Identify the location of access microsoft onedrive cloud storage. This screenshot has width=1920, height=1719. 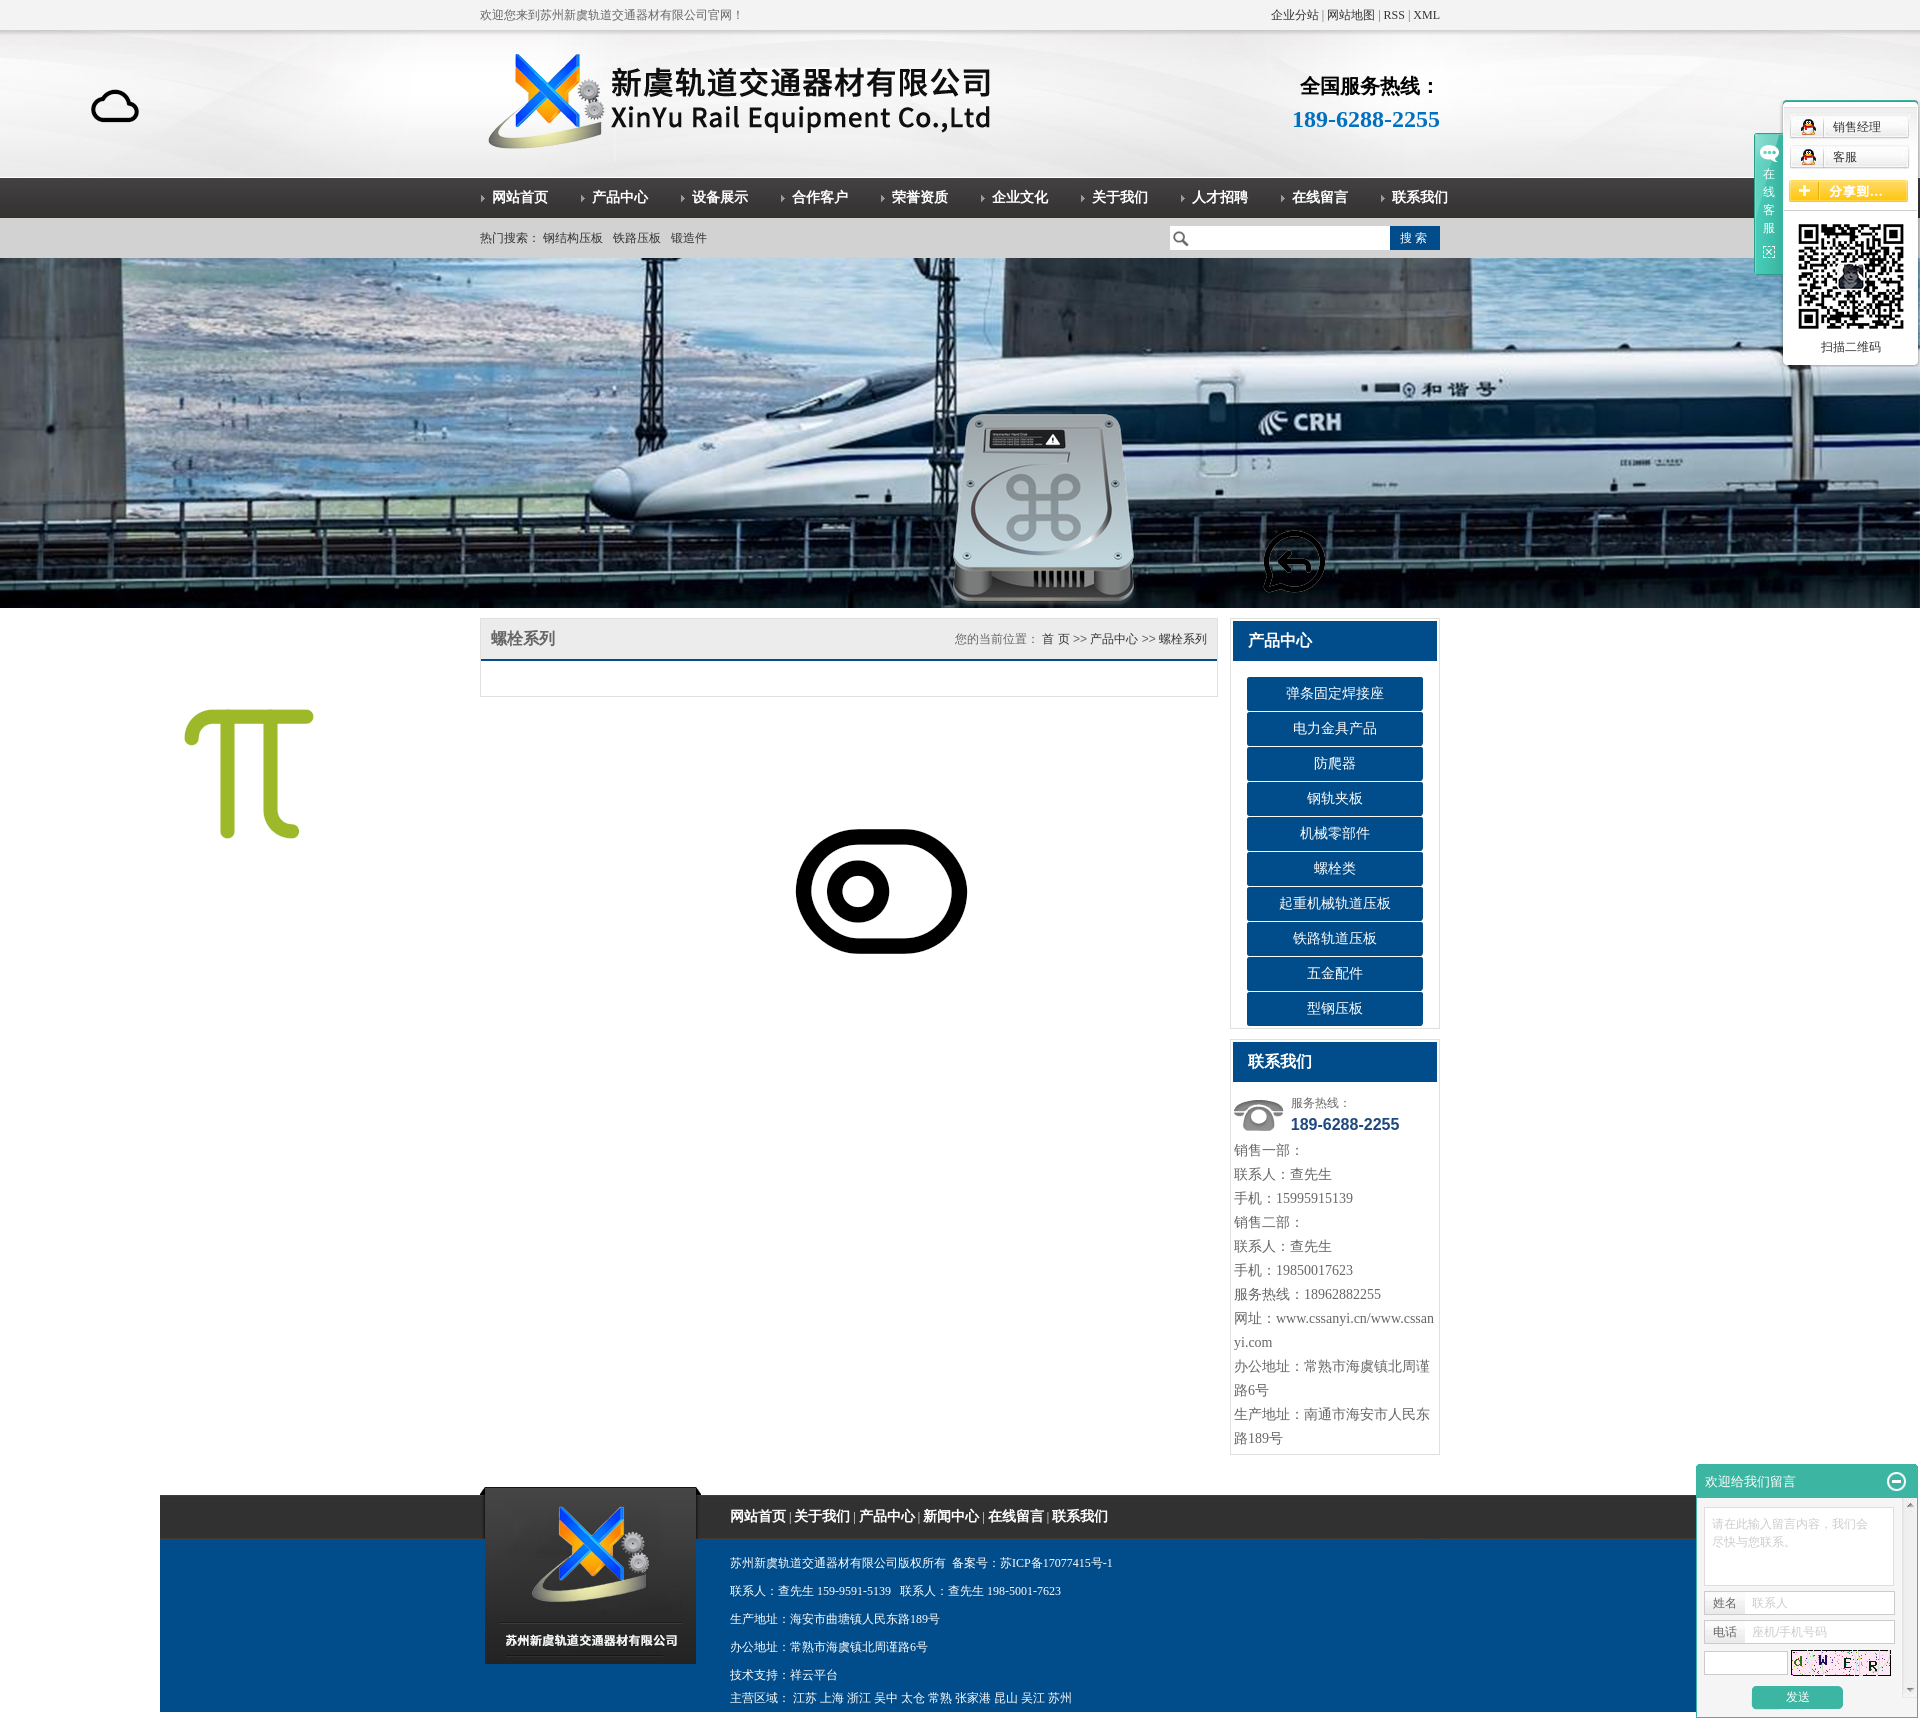
(115, 107).